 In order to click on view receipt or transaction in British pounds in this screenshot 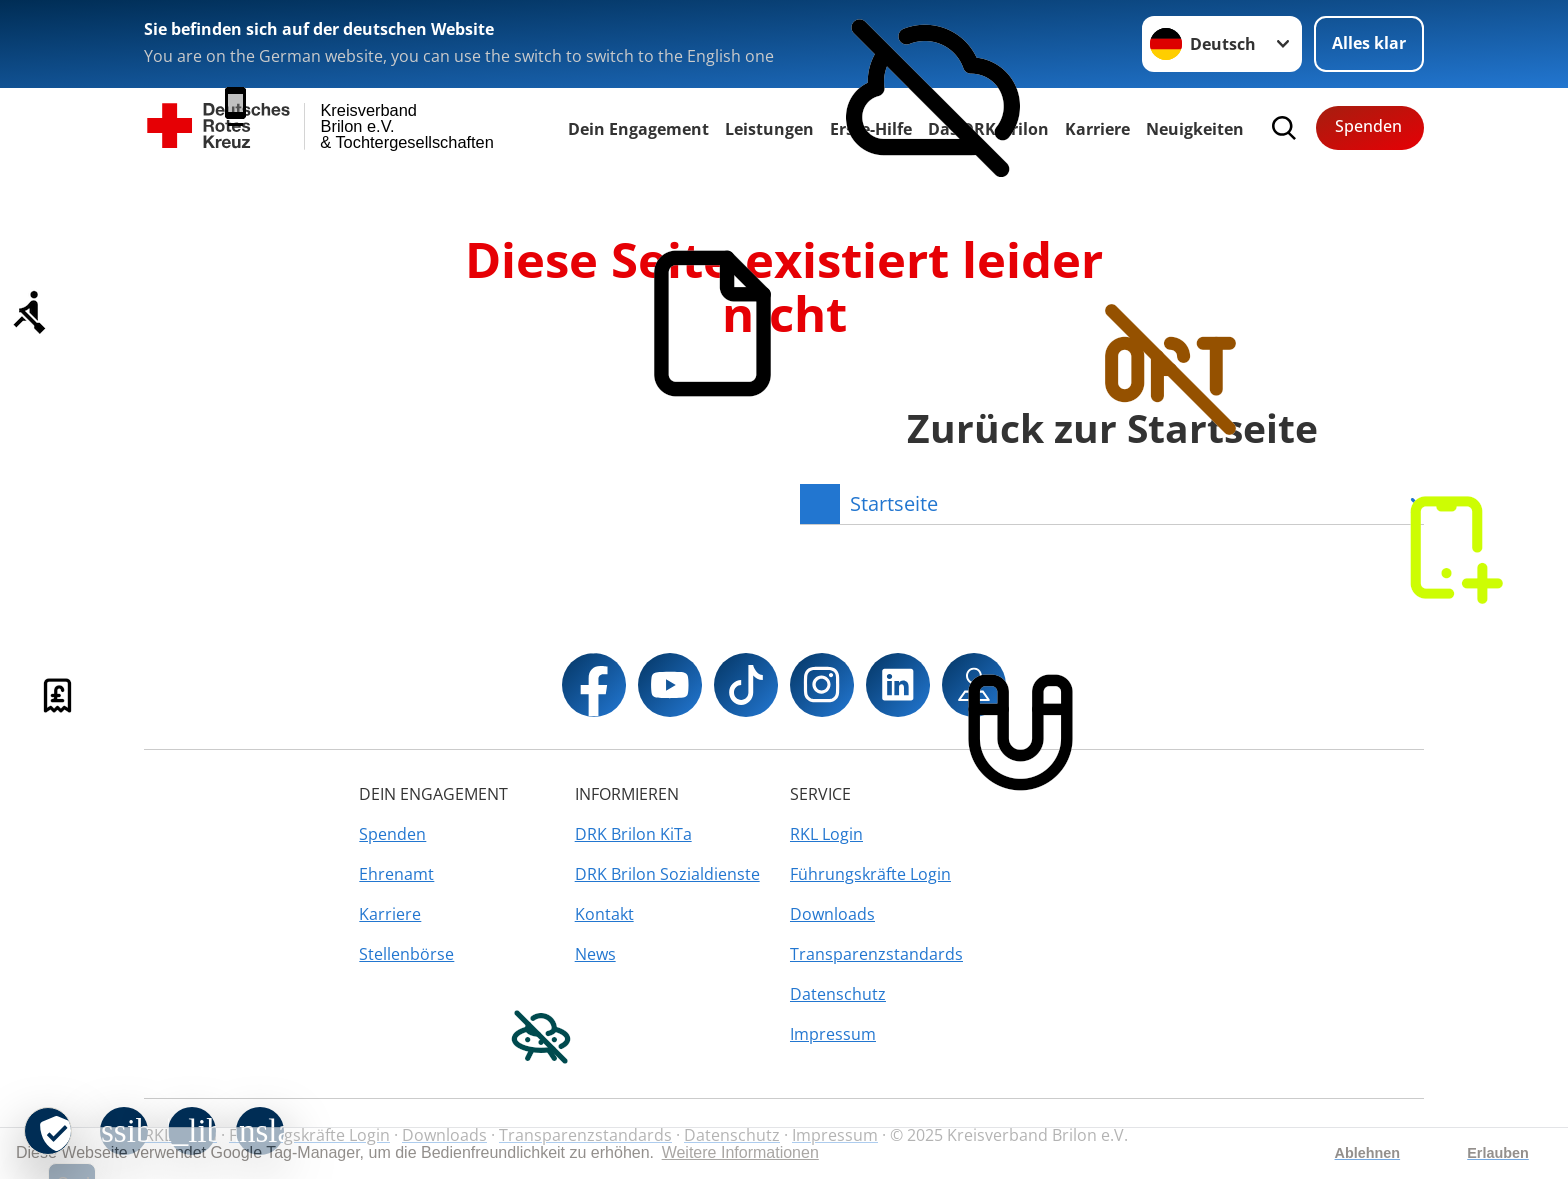, I will do `click(57, 695)`.